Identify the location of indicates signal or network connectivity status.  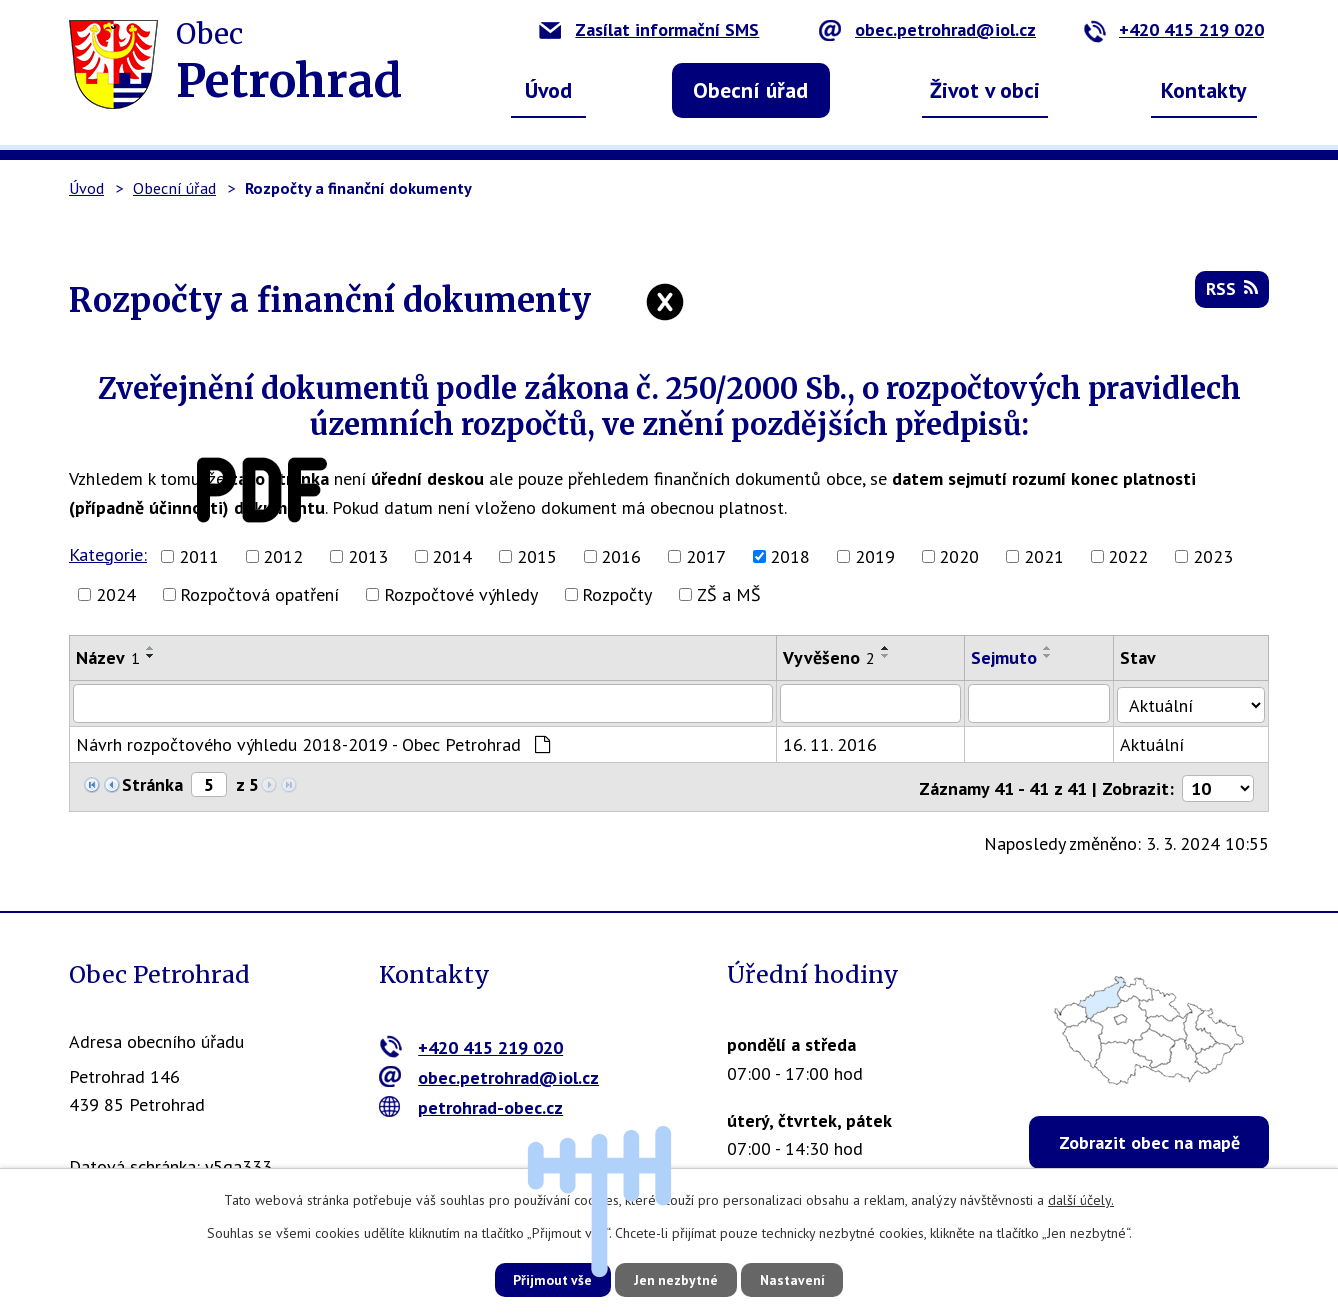
(599, 1197).